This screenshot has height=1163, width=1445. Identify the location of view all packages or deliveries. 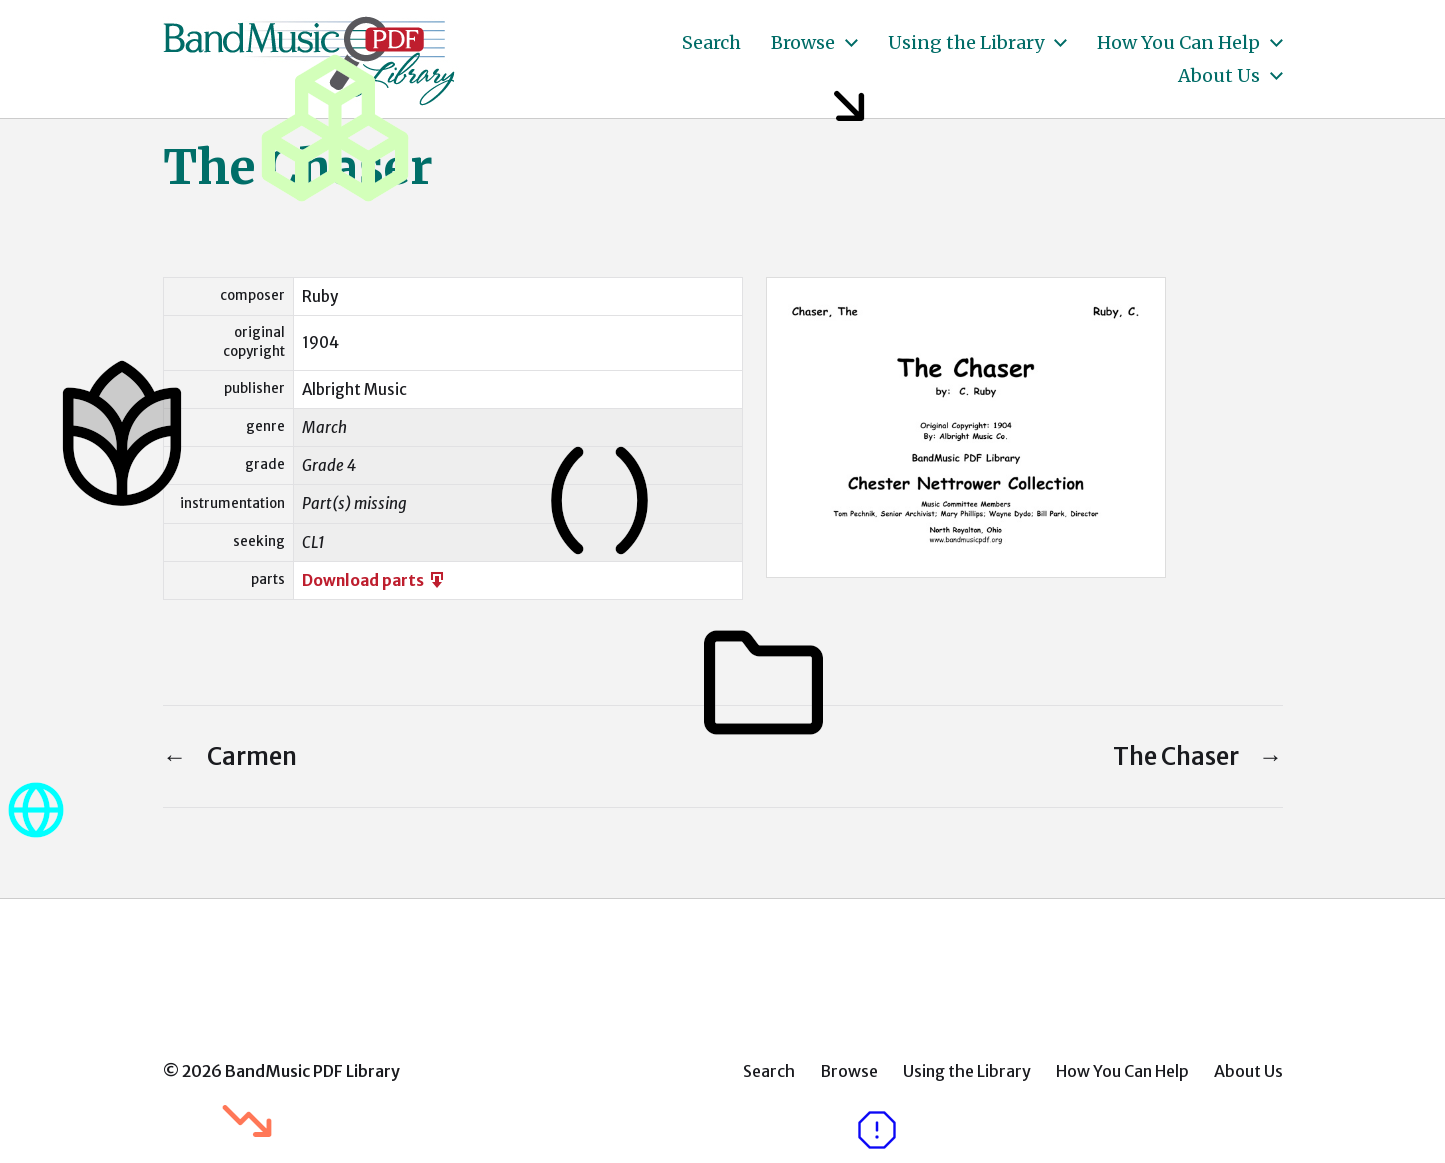
(335, 128).